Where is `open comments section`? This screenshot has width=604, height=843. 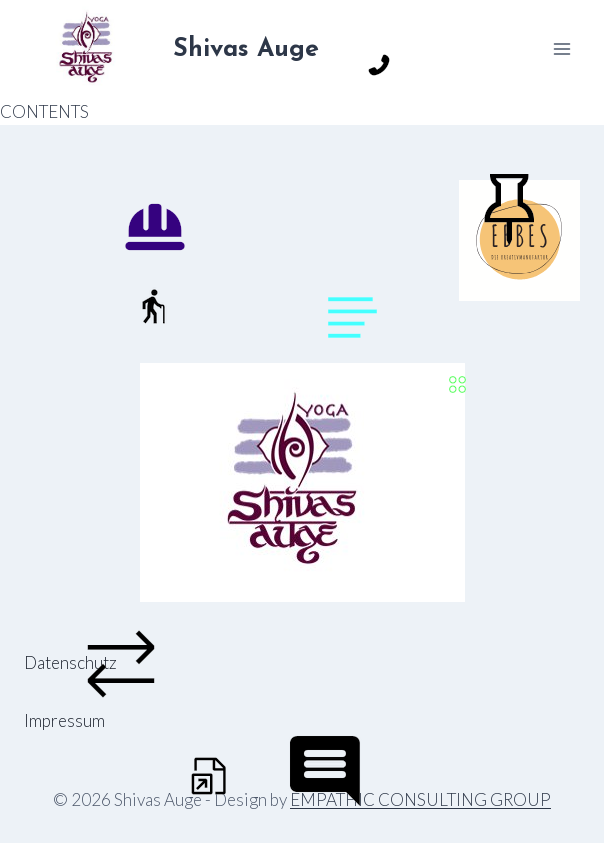 open comments section is located at coordinates (325, 771).